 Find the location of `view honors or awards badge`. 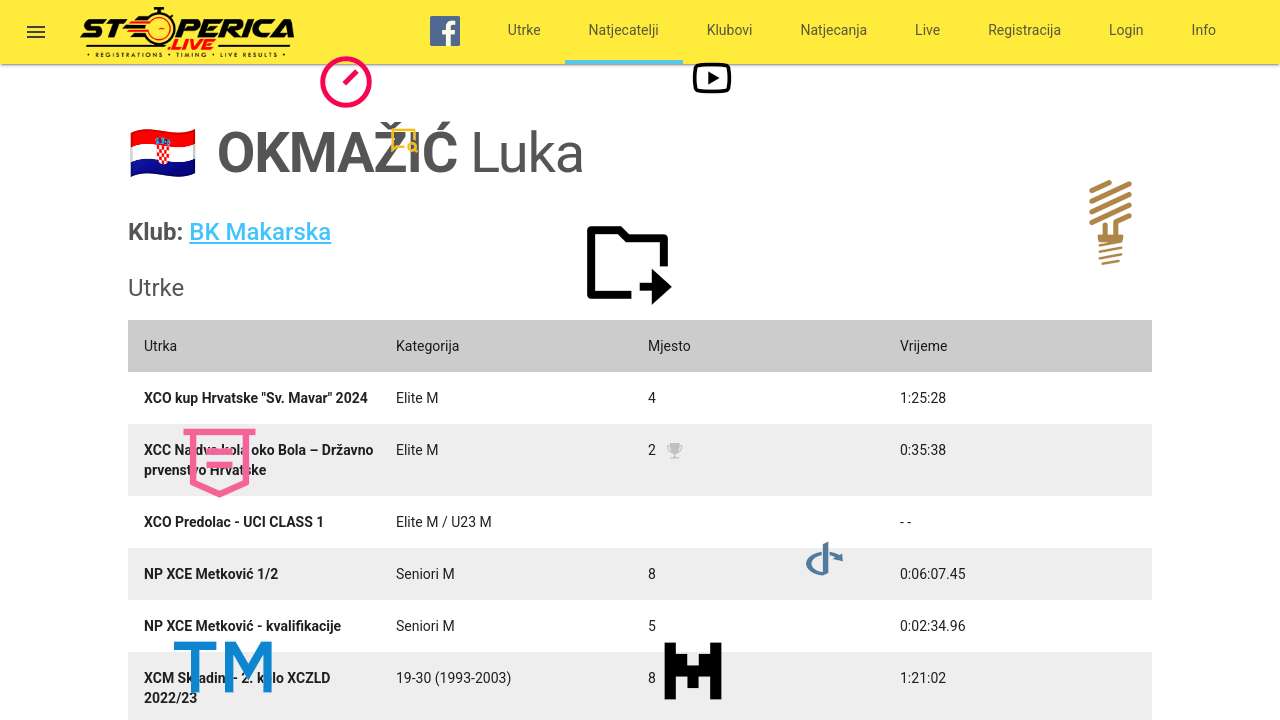

view honors or awards badge is located at coordinates (219, 461).